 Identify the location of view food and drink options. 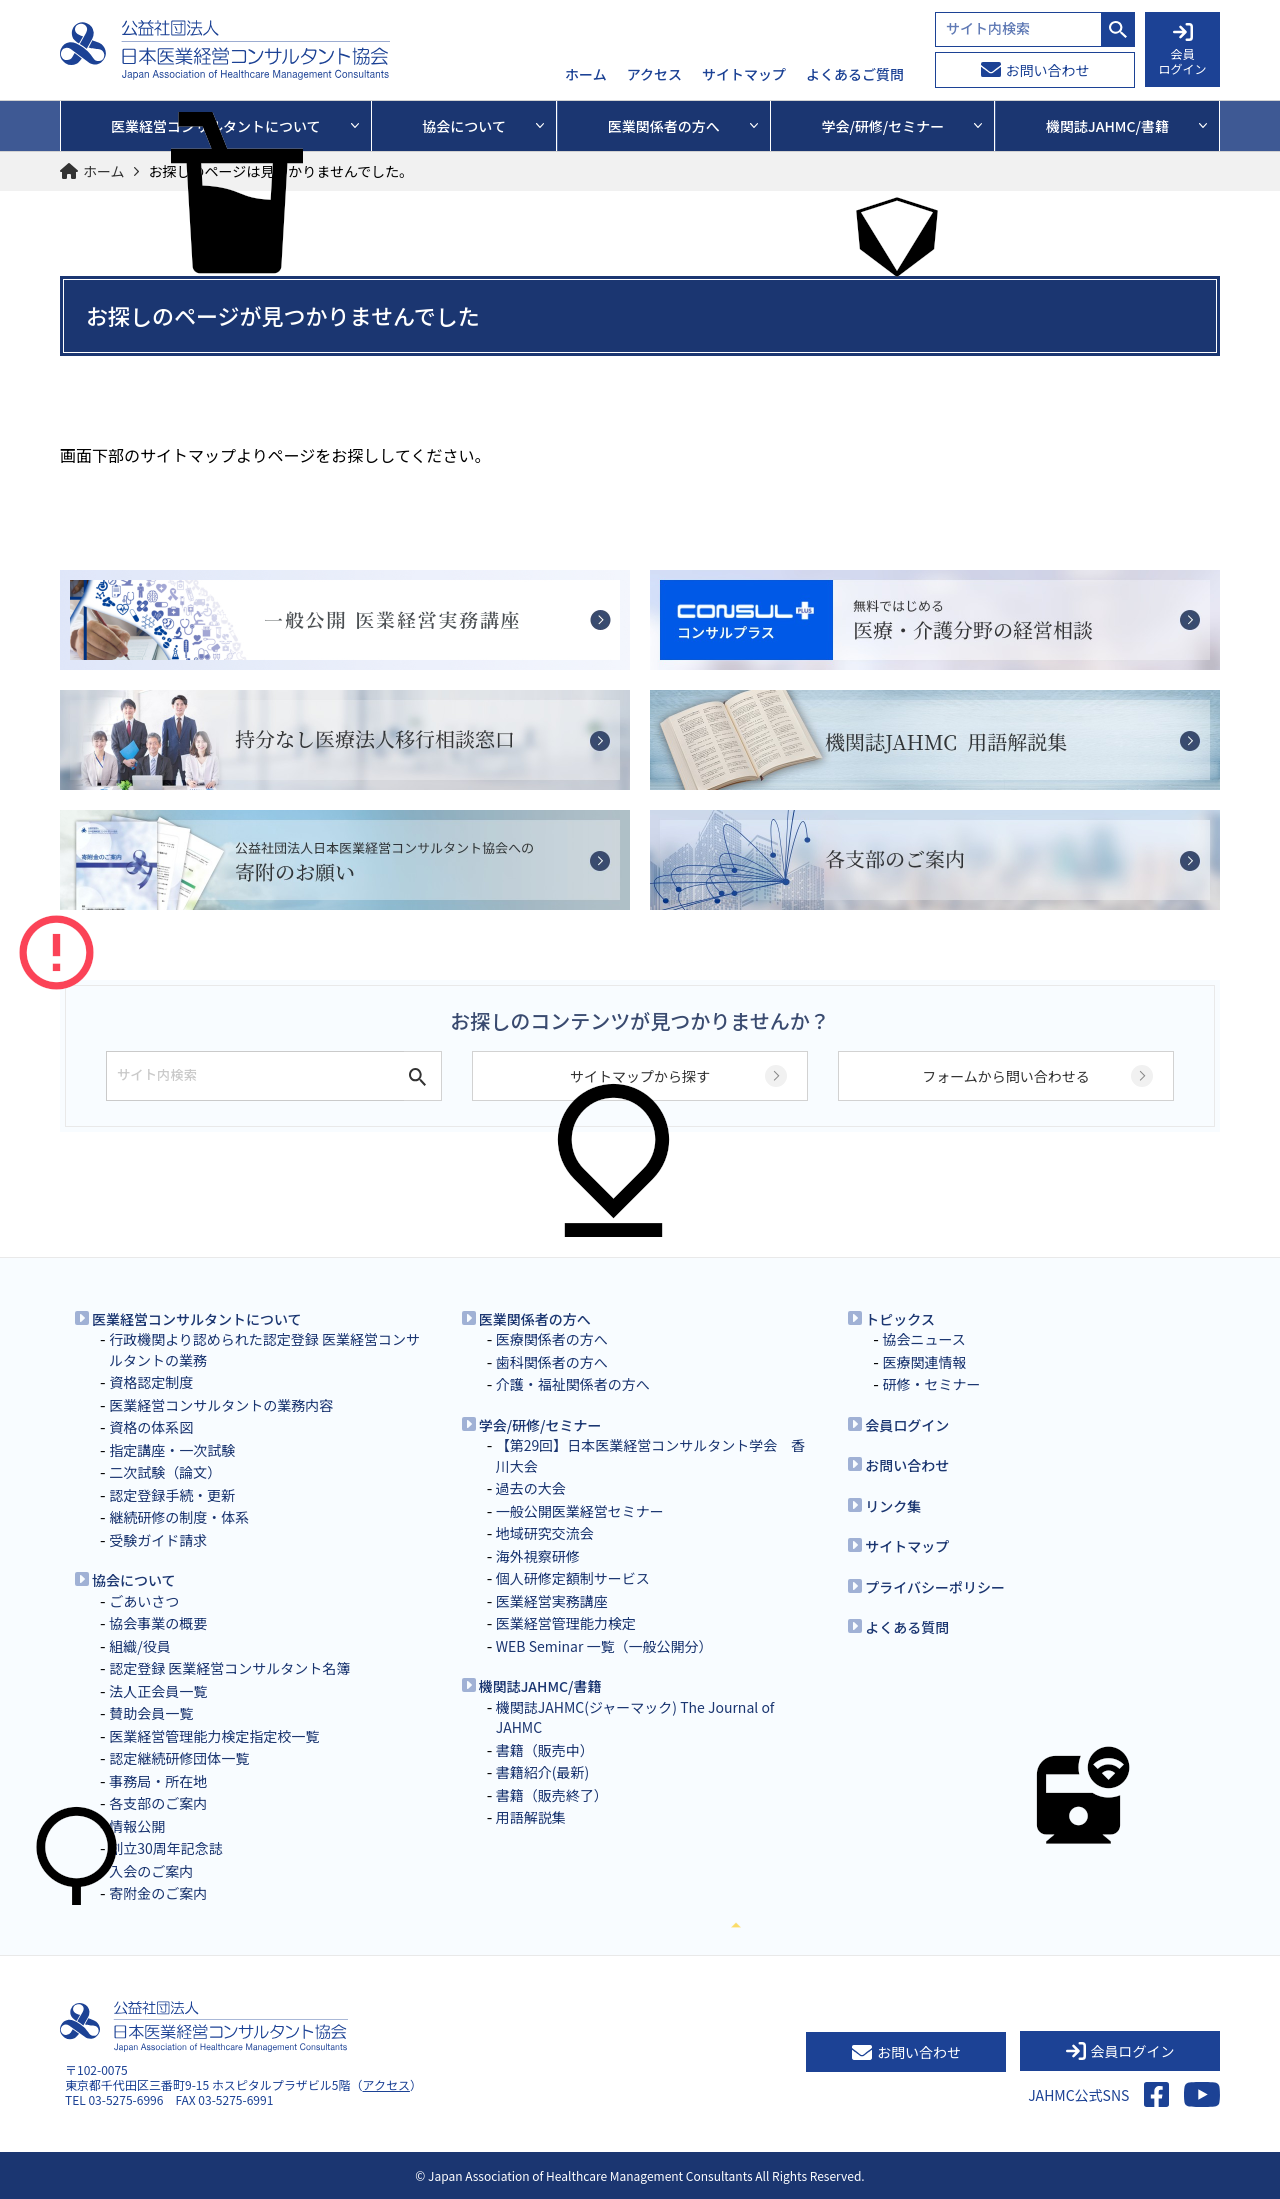
(237, 200).